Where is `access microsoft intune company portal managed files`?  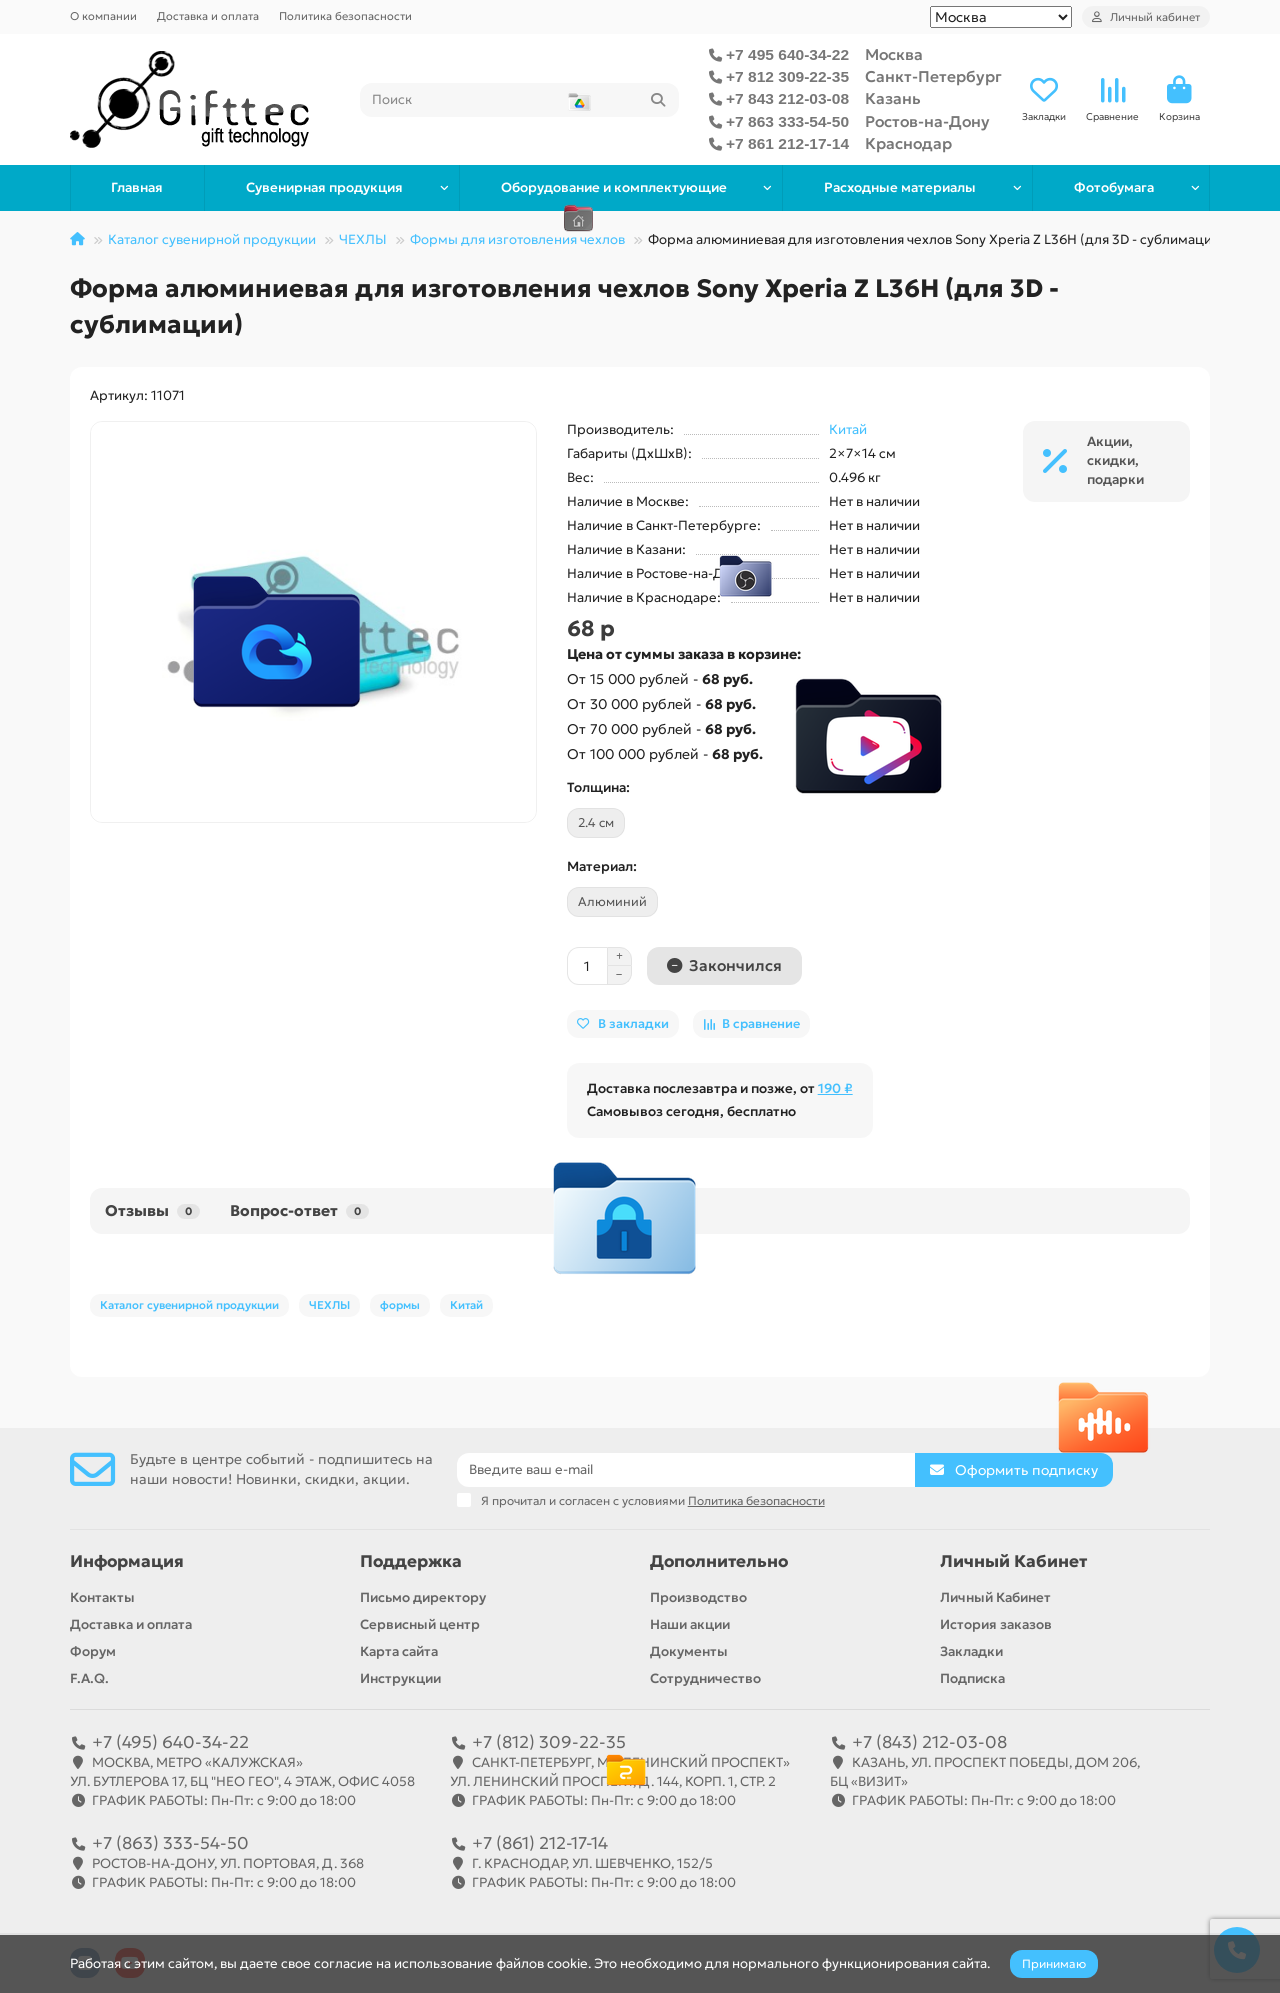
access microsoft intune company portal managed files is located at coordinates (624, 1222).